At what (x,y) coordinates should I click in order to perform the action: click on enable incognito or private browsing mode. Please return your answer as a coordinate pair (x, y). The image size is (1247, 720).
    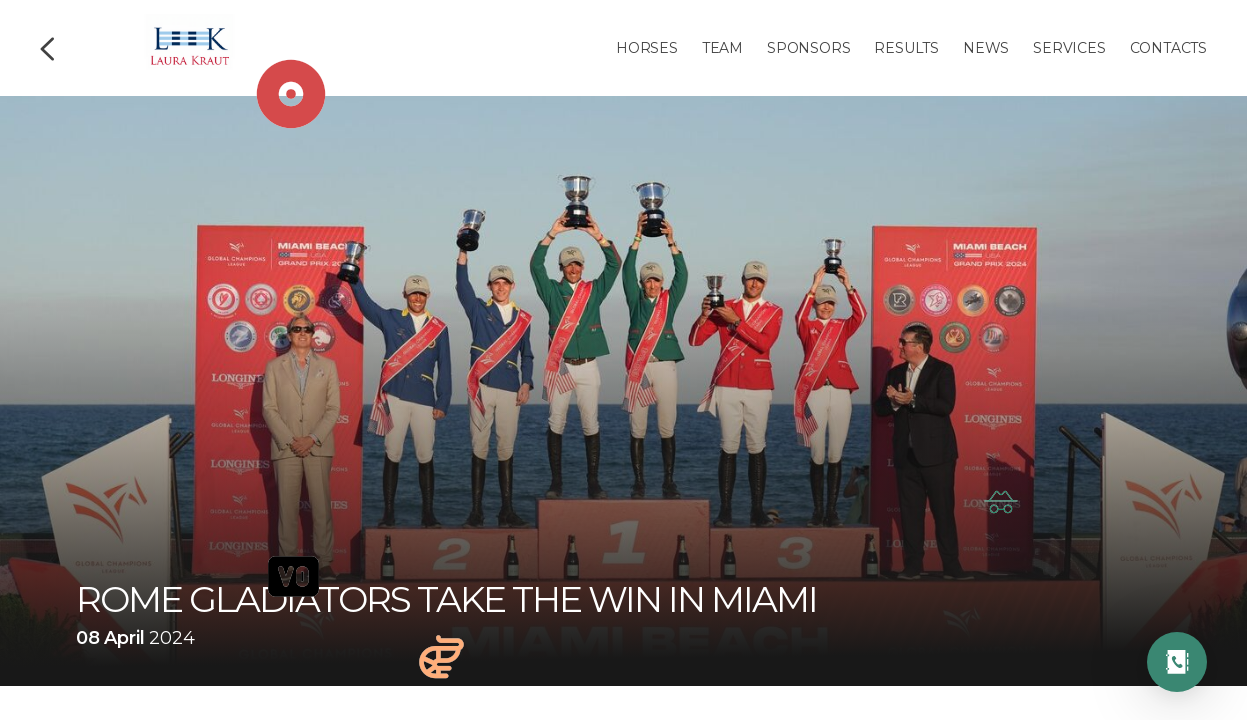
    Looking at the image, I should click on (1001, 502).